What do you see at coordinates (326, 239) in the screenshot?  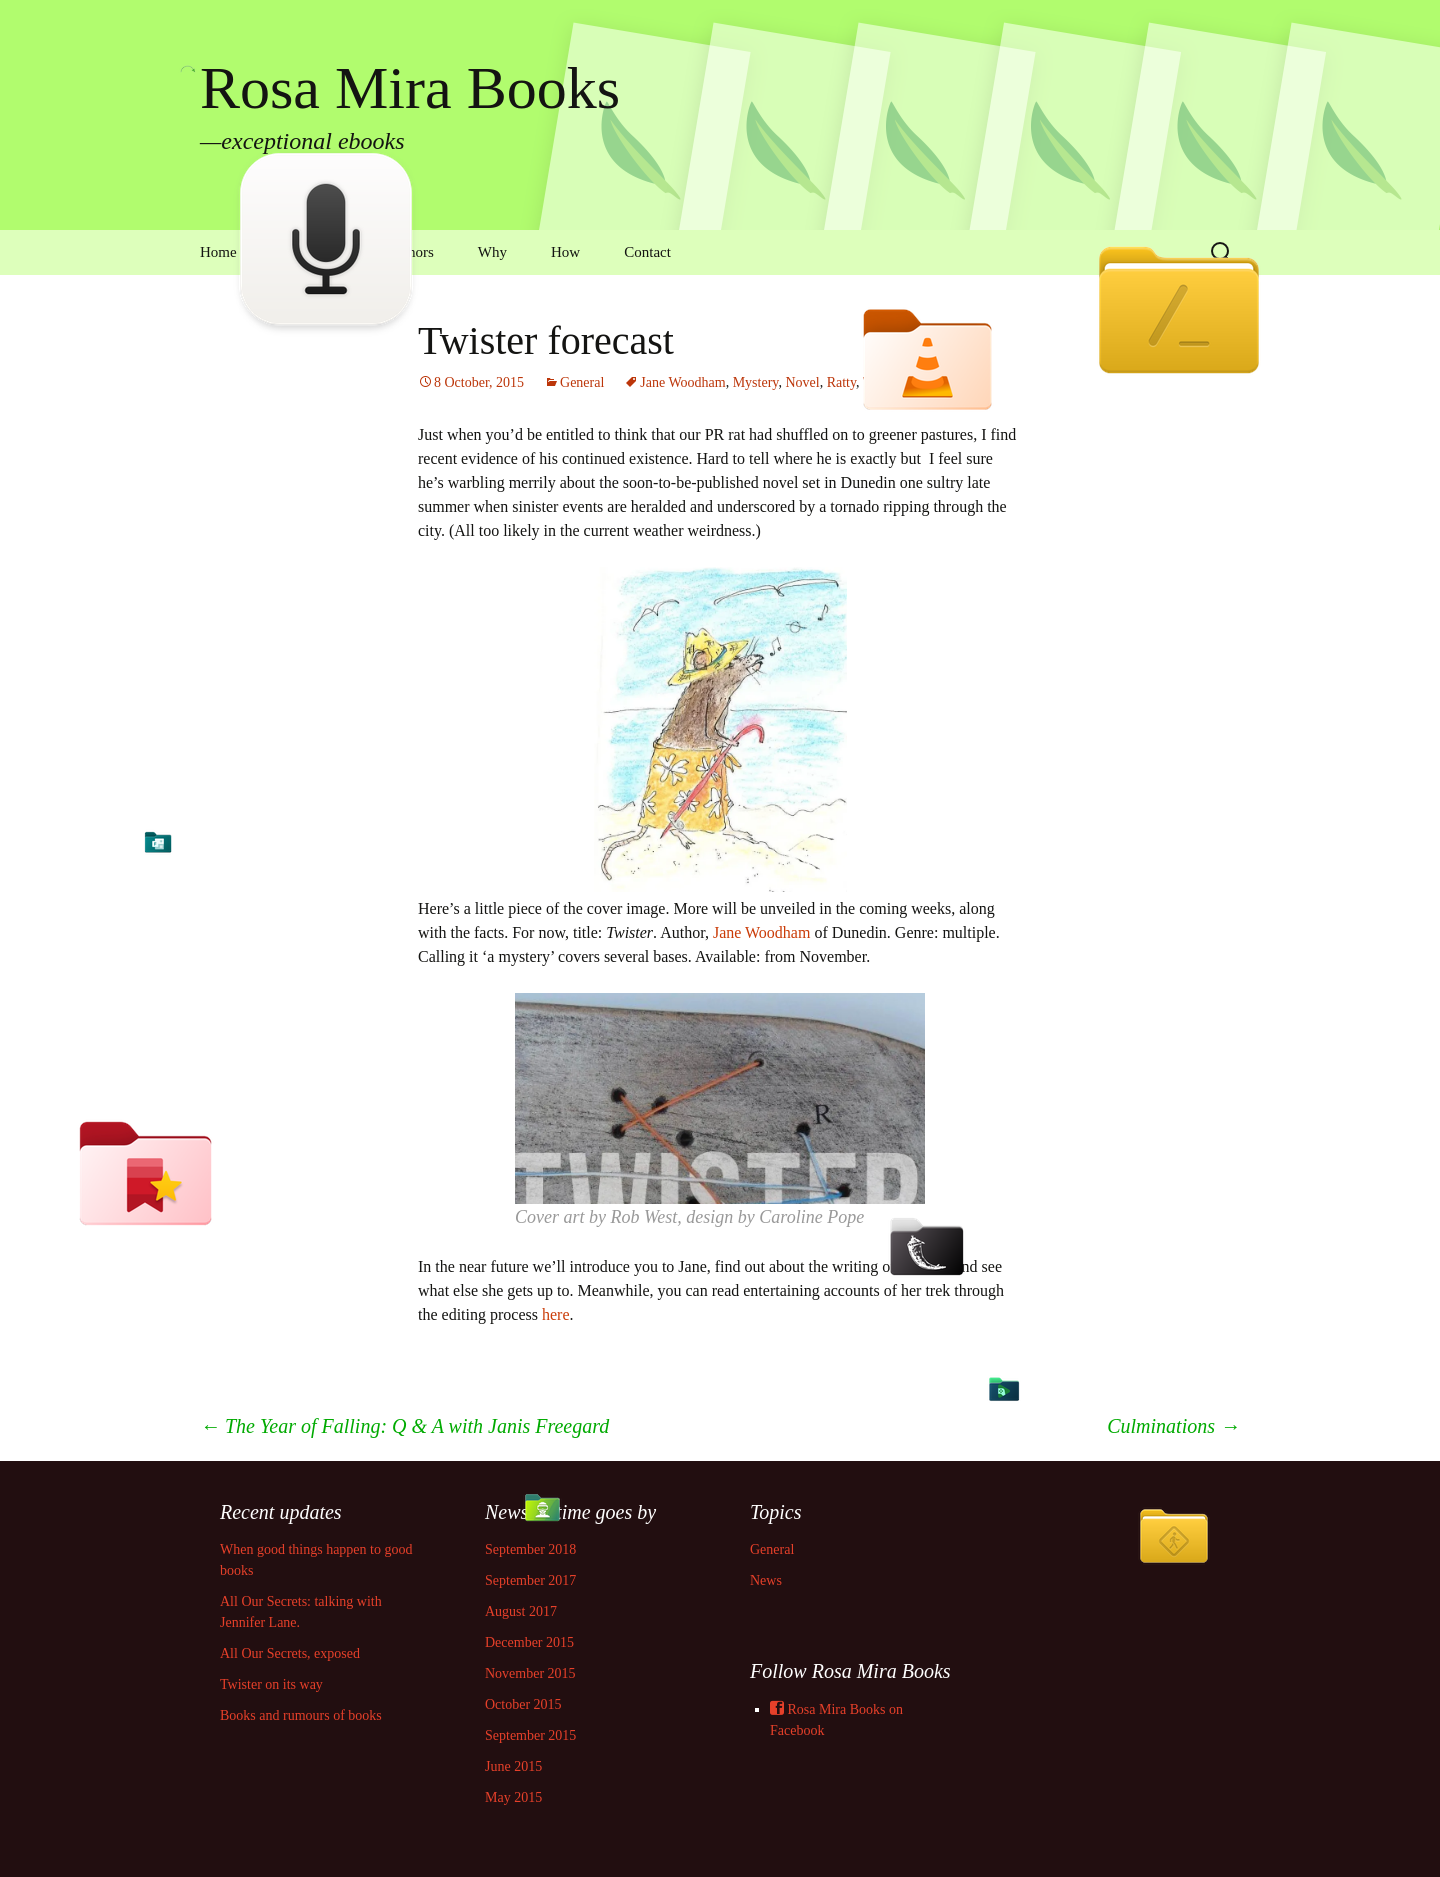 I see `access microphone settings` at bounding box center [326, 239].